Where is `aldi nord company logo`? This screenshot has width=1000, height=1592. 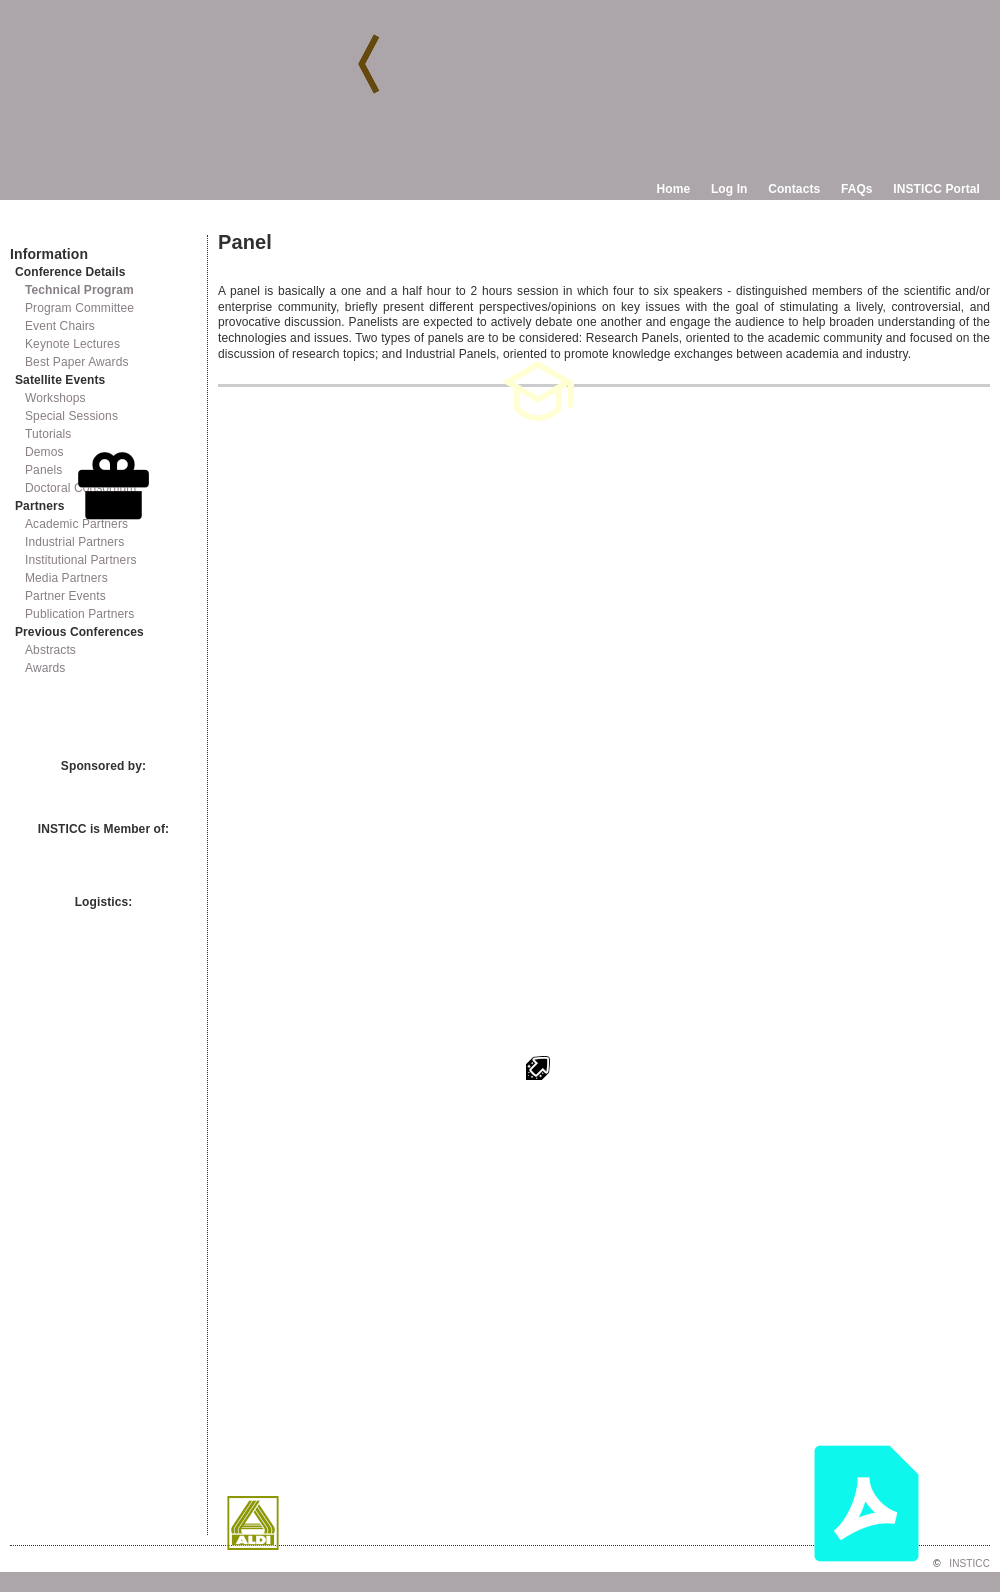
aldi nord company logo is located at coordinates (253, 1523).